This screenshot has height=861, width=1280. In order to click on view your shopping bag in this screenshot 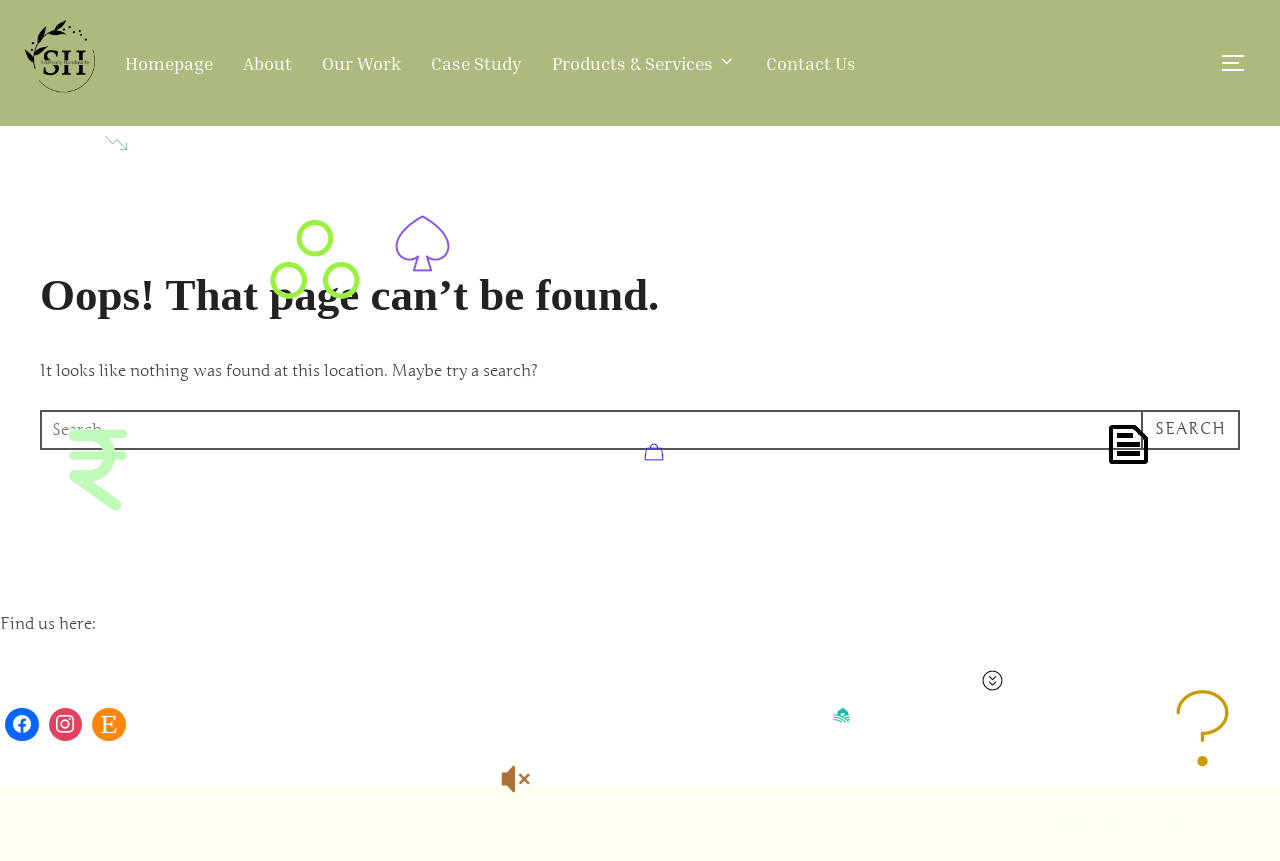, I will do `click(654, 453)`.